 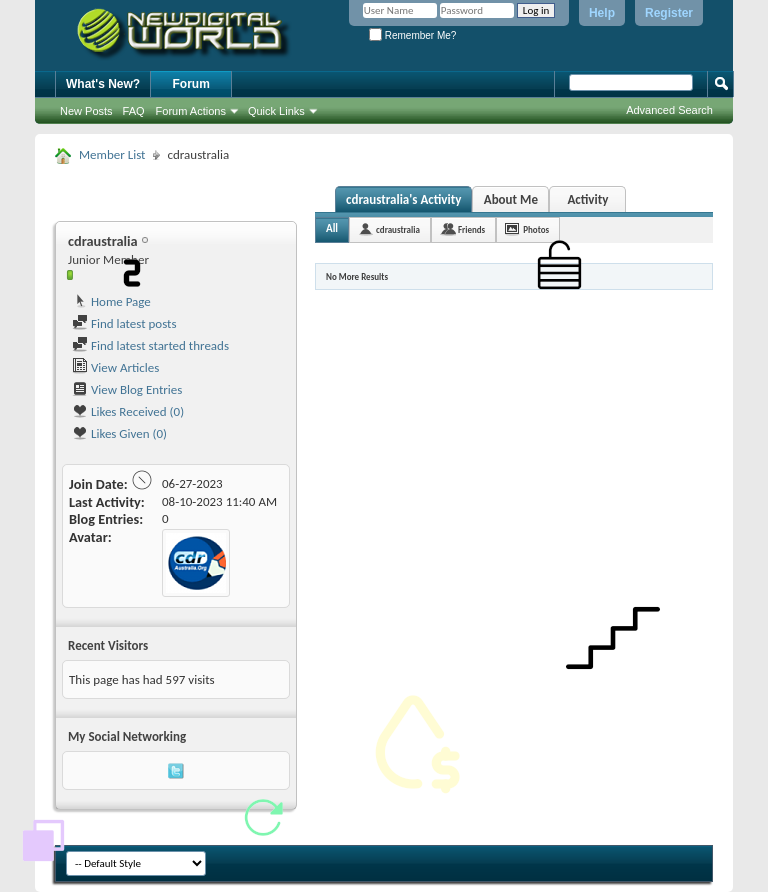 What do you see at coordinates (132, 273) in the screenshot?
I see `indicates second item or step in a sequence` at bounding box center [132, 273].